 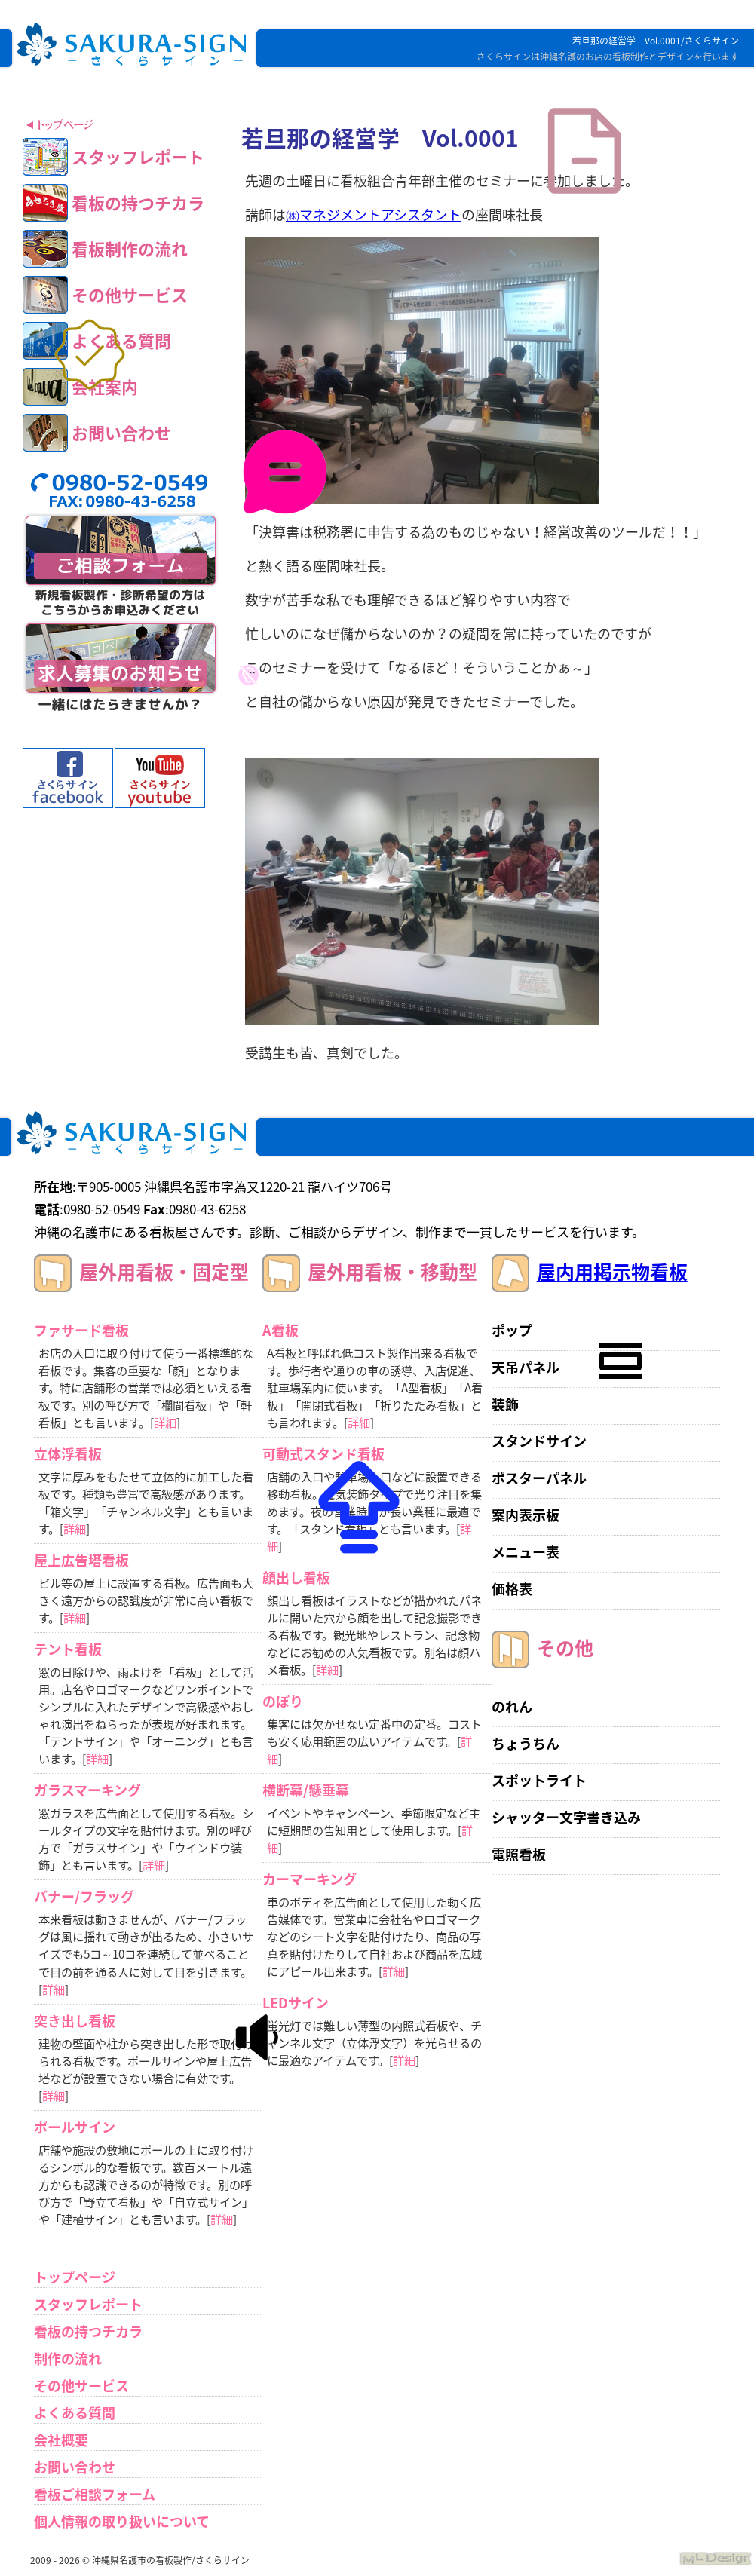 What do you see at coordinates (285, 472) in the screenshot?
I see `open chat or messaging` at bounding box center [285, 472].